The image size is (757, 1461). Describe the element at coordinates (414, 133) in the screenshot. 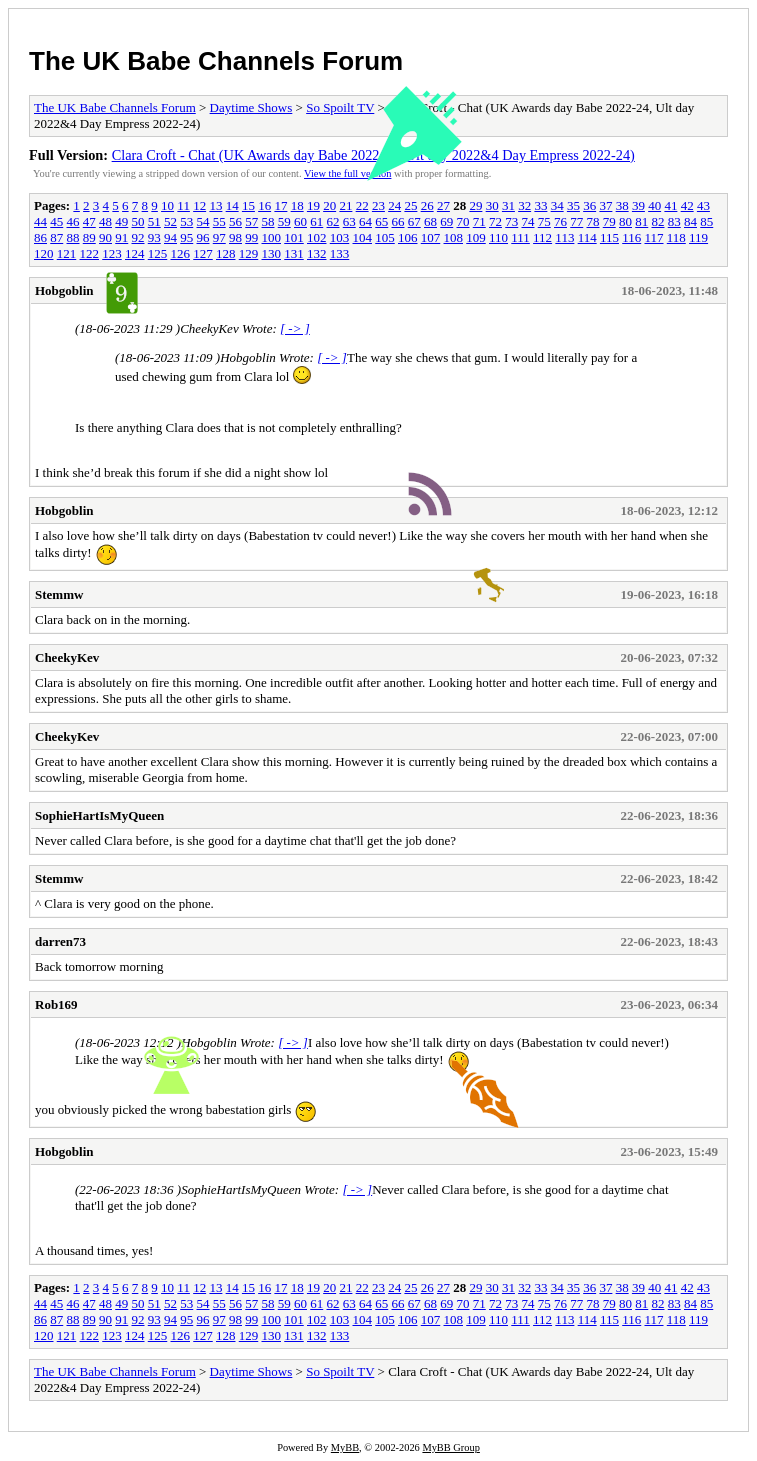

I see `select light fighter spacecraft class` at that location.